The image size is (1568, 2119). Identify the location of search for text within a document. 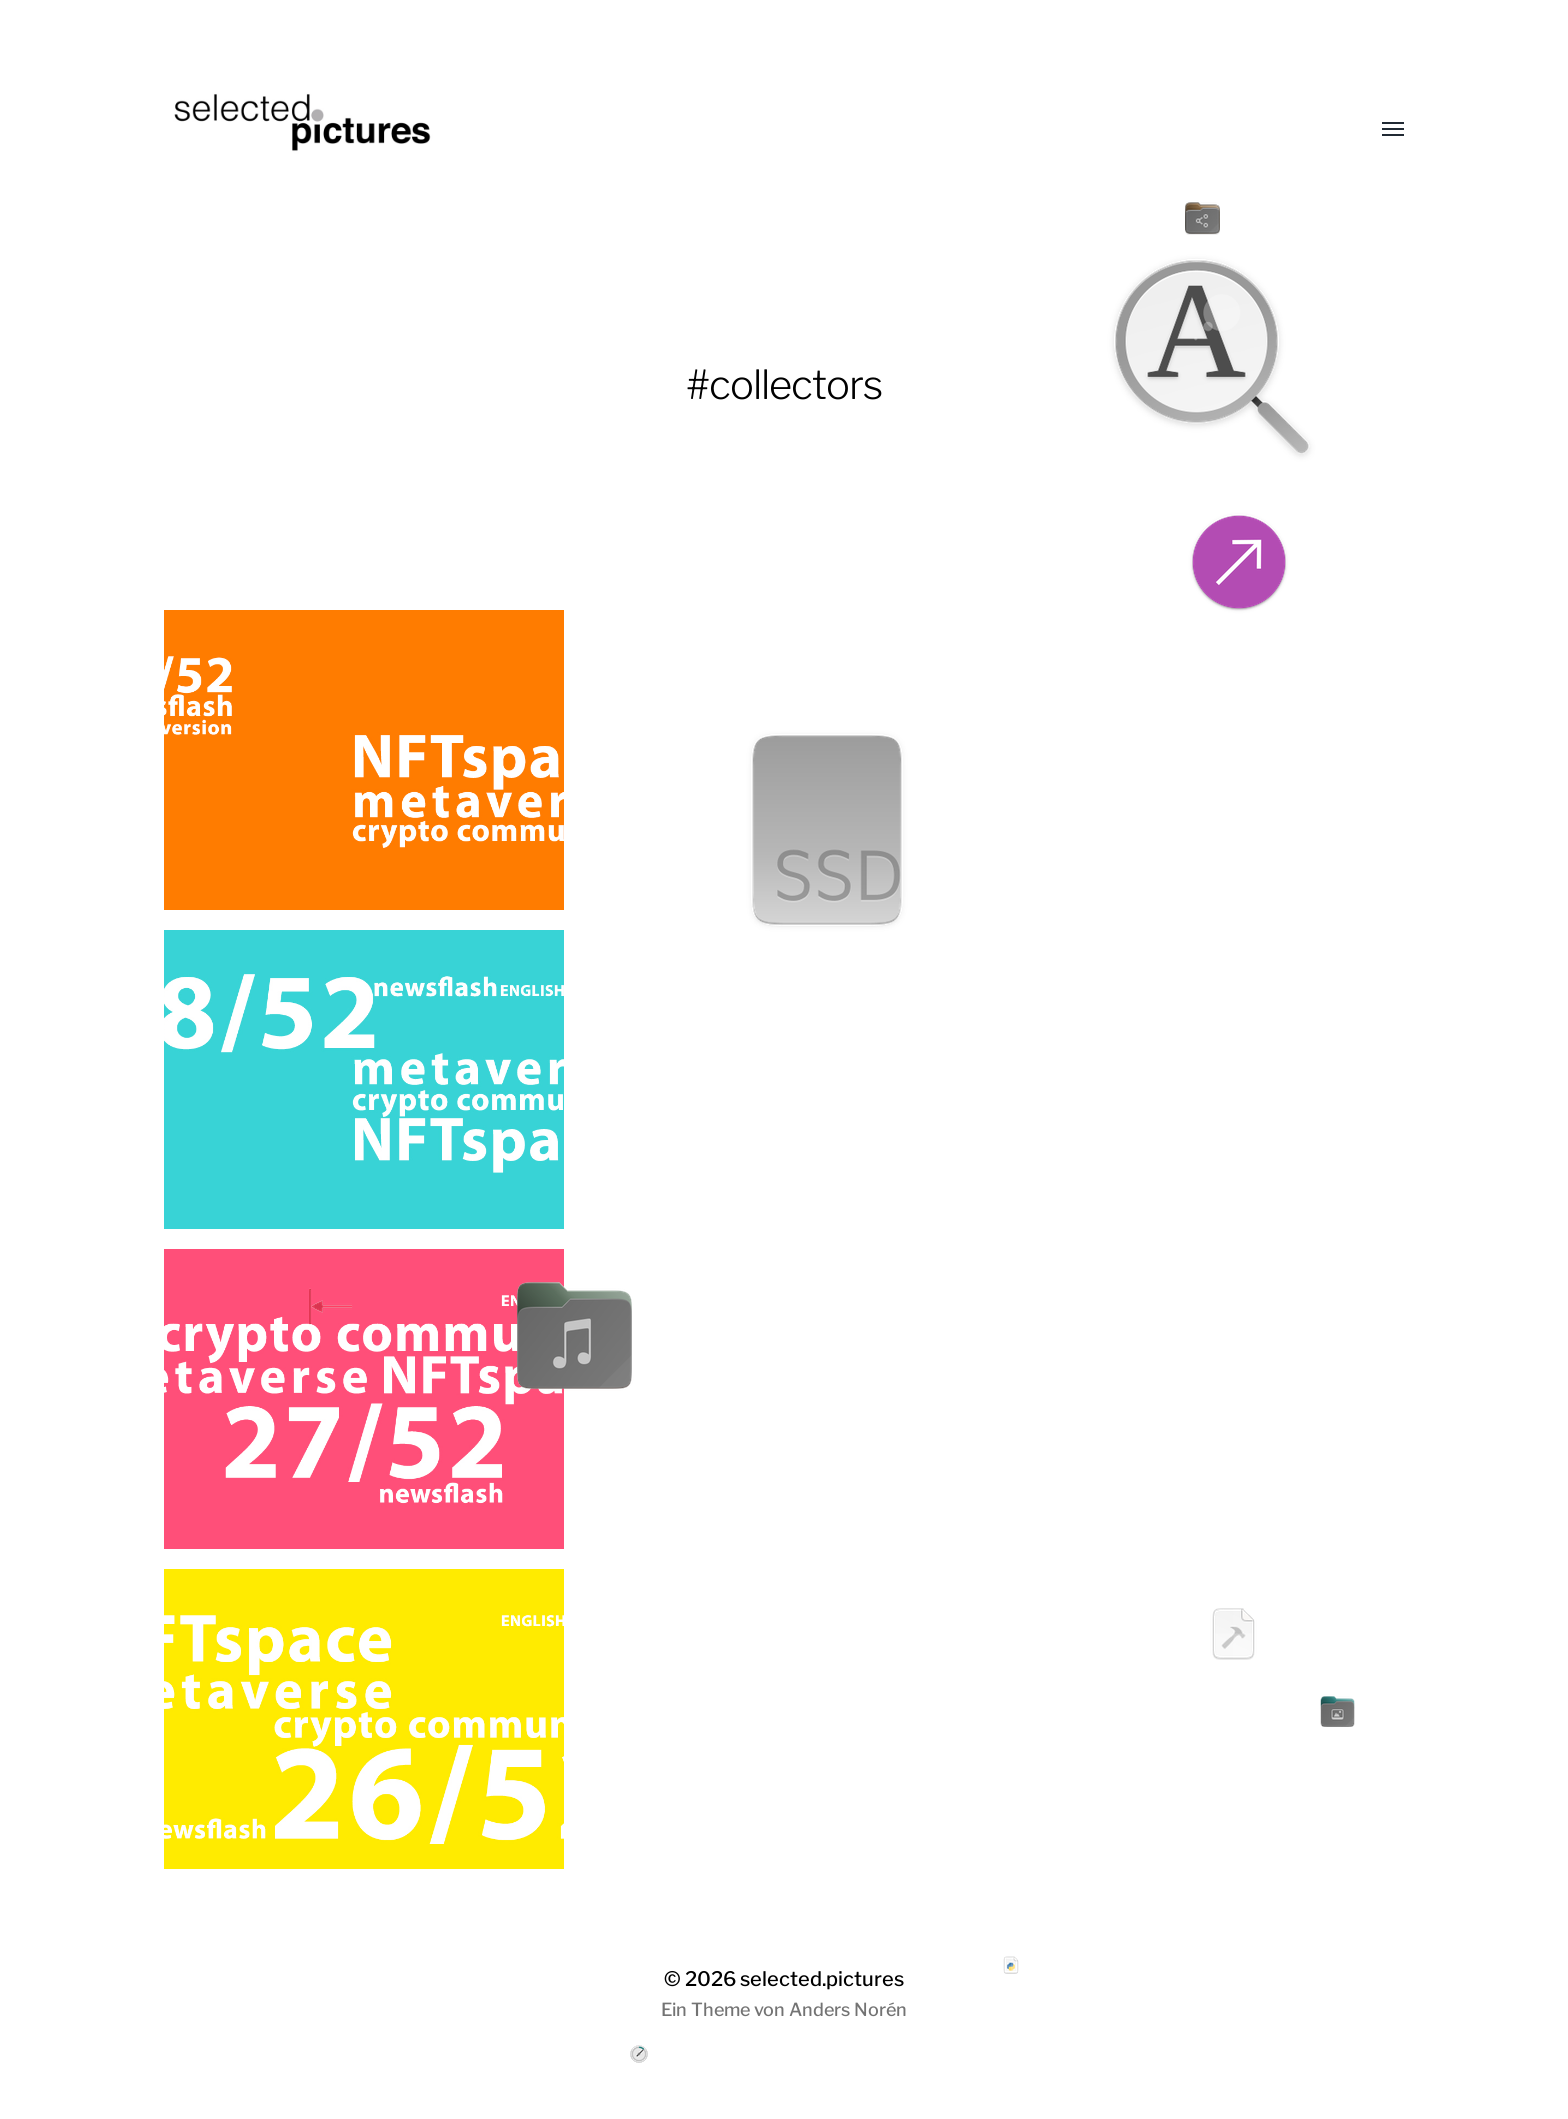
(1210, 355).